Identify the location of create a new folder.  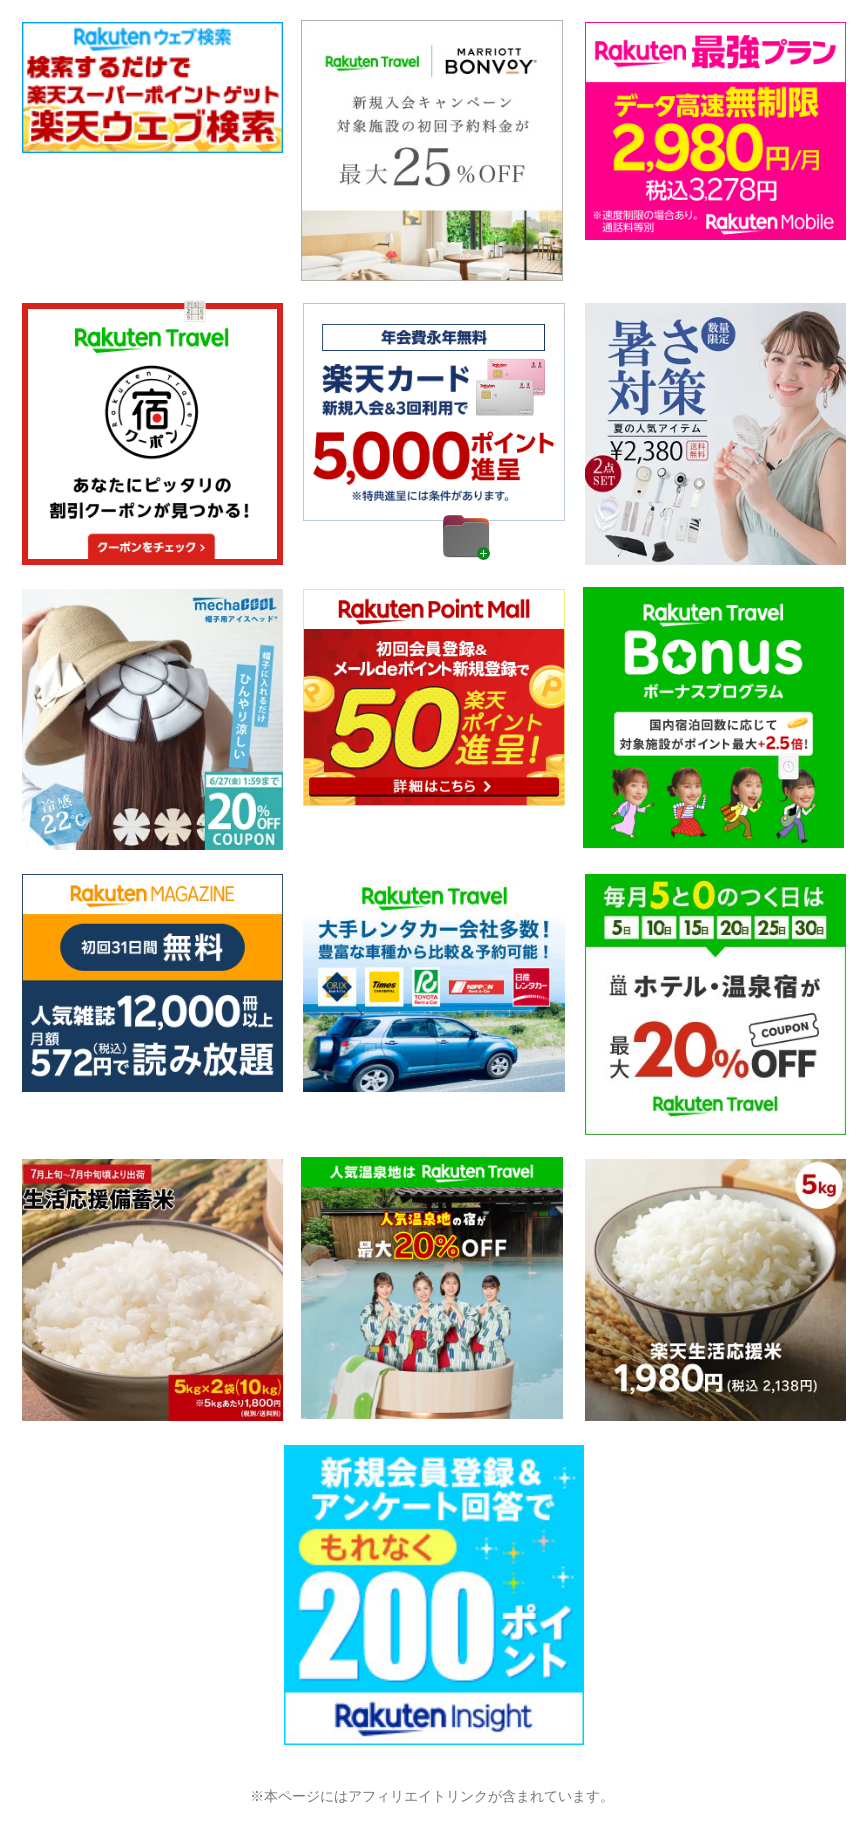
(466, 536).